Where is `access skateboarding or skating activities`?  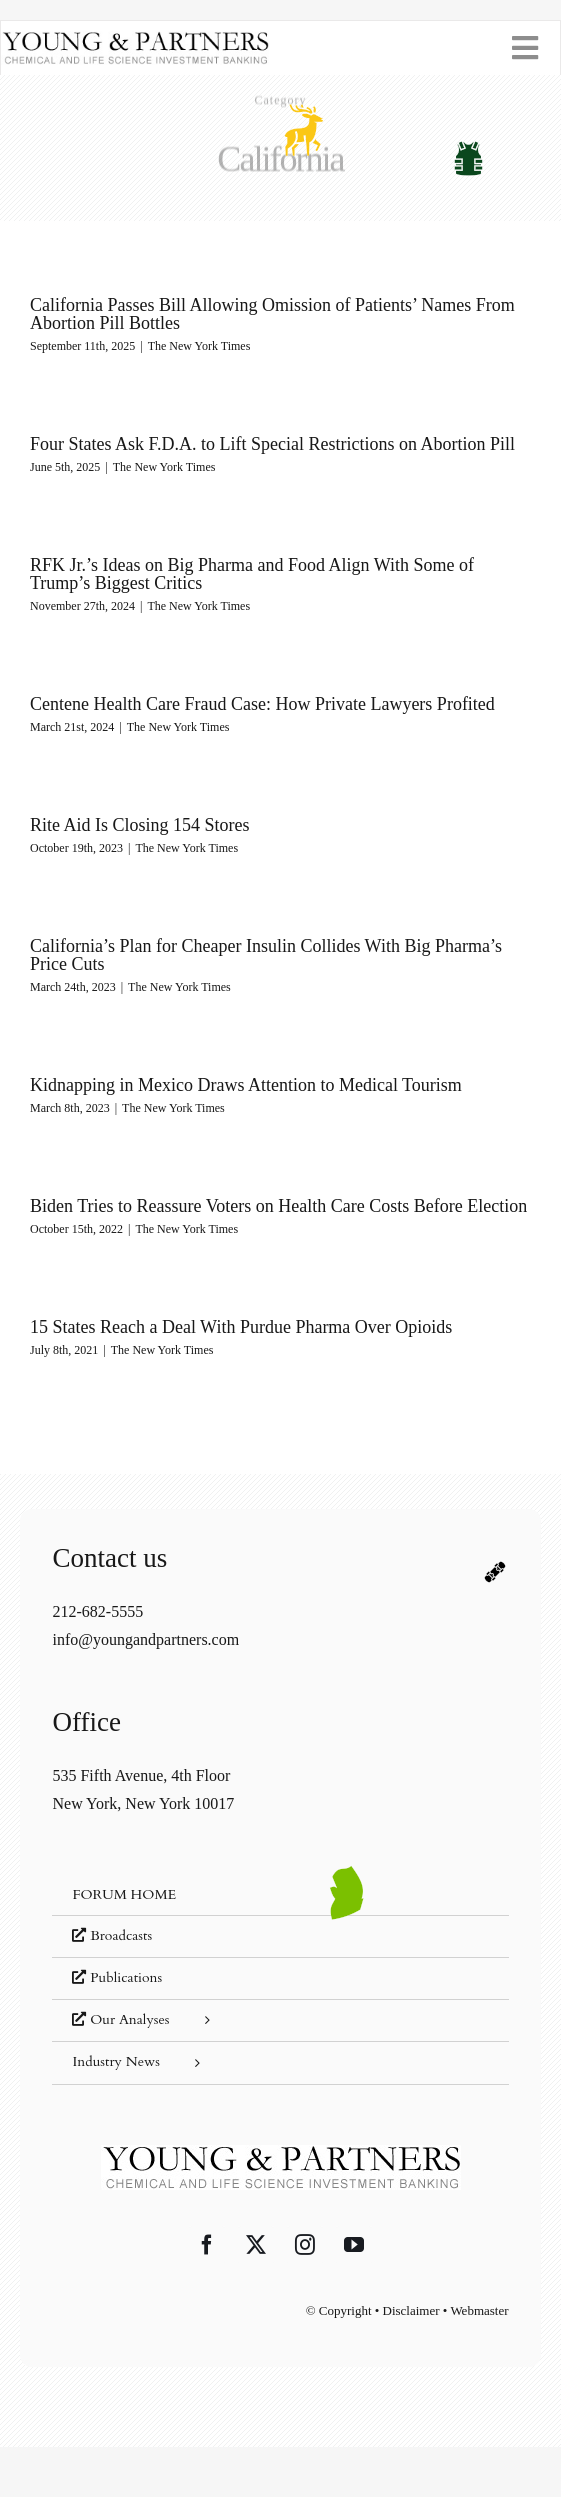
access skateboarding or skating activities is located at coordinates (495, 1572).